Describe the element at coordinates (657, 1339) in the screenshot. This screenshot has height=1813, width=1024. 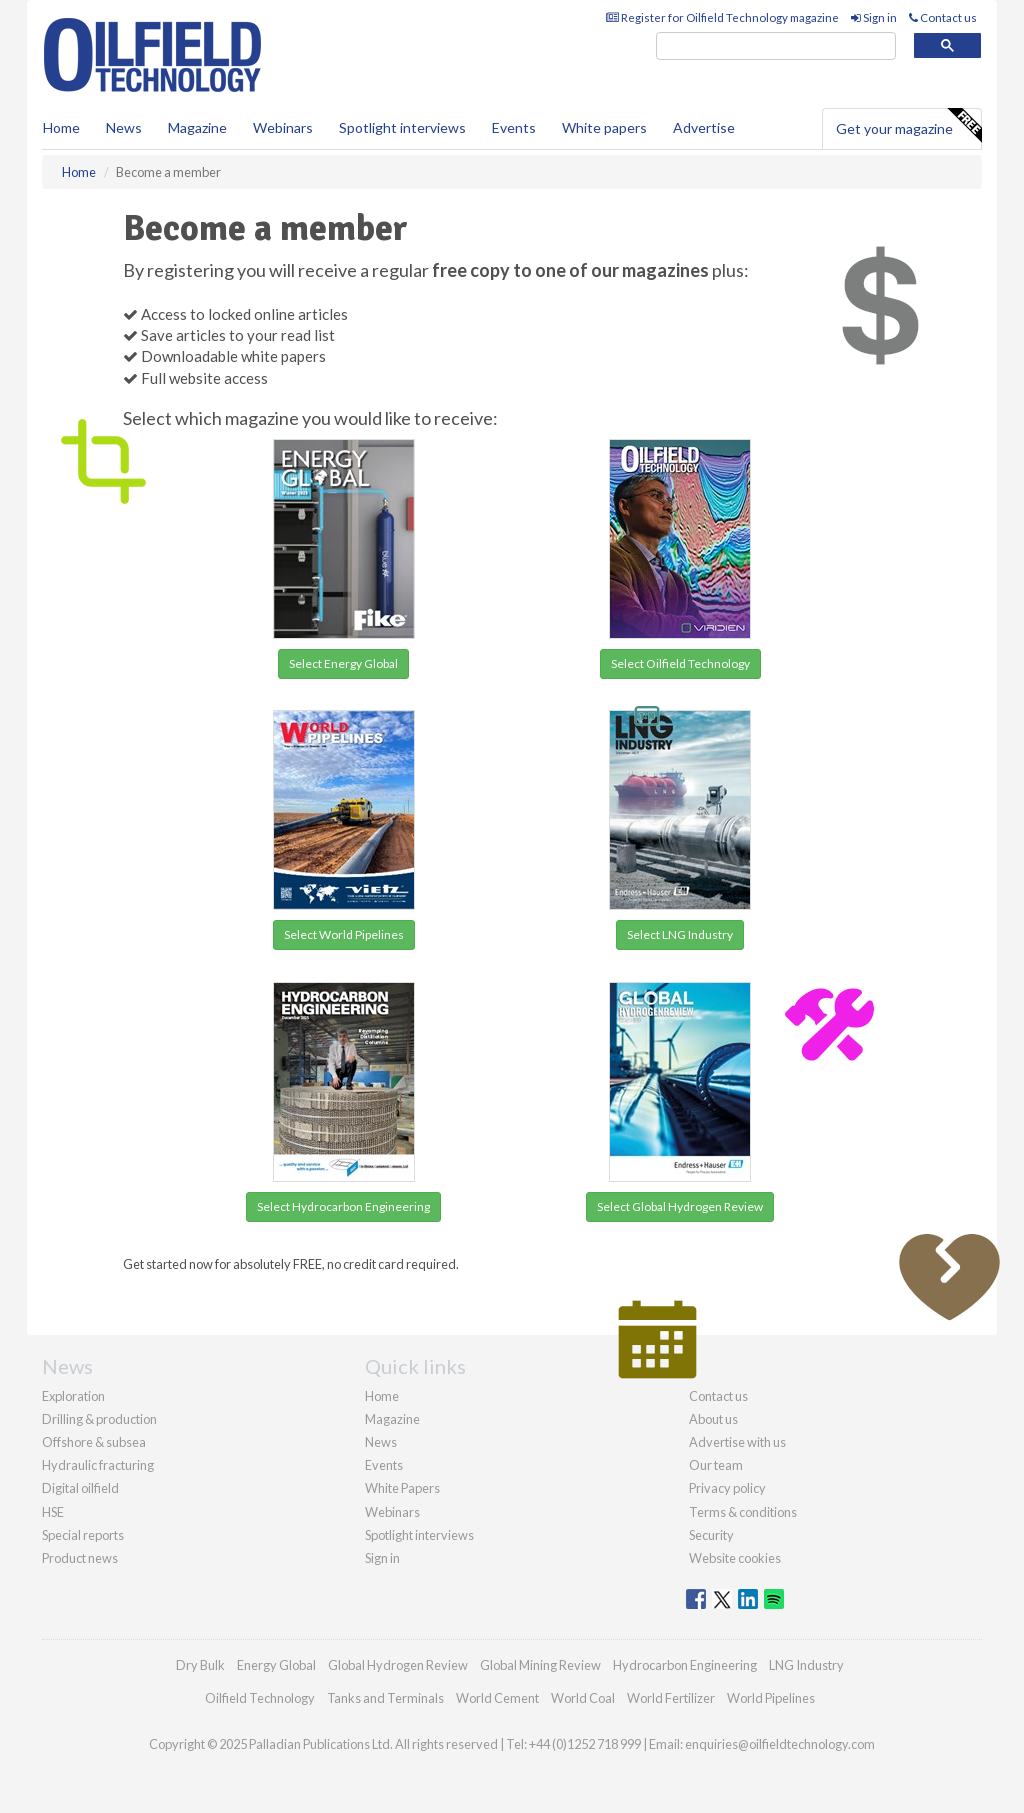
I see `view your calendar` at that location.